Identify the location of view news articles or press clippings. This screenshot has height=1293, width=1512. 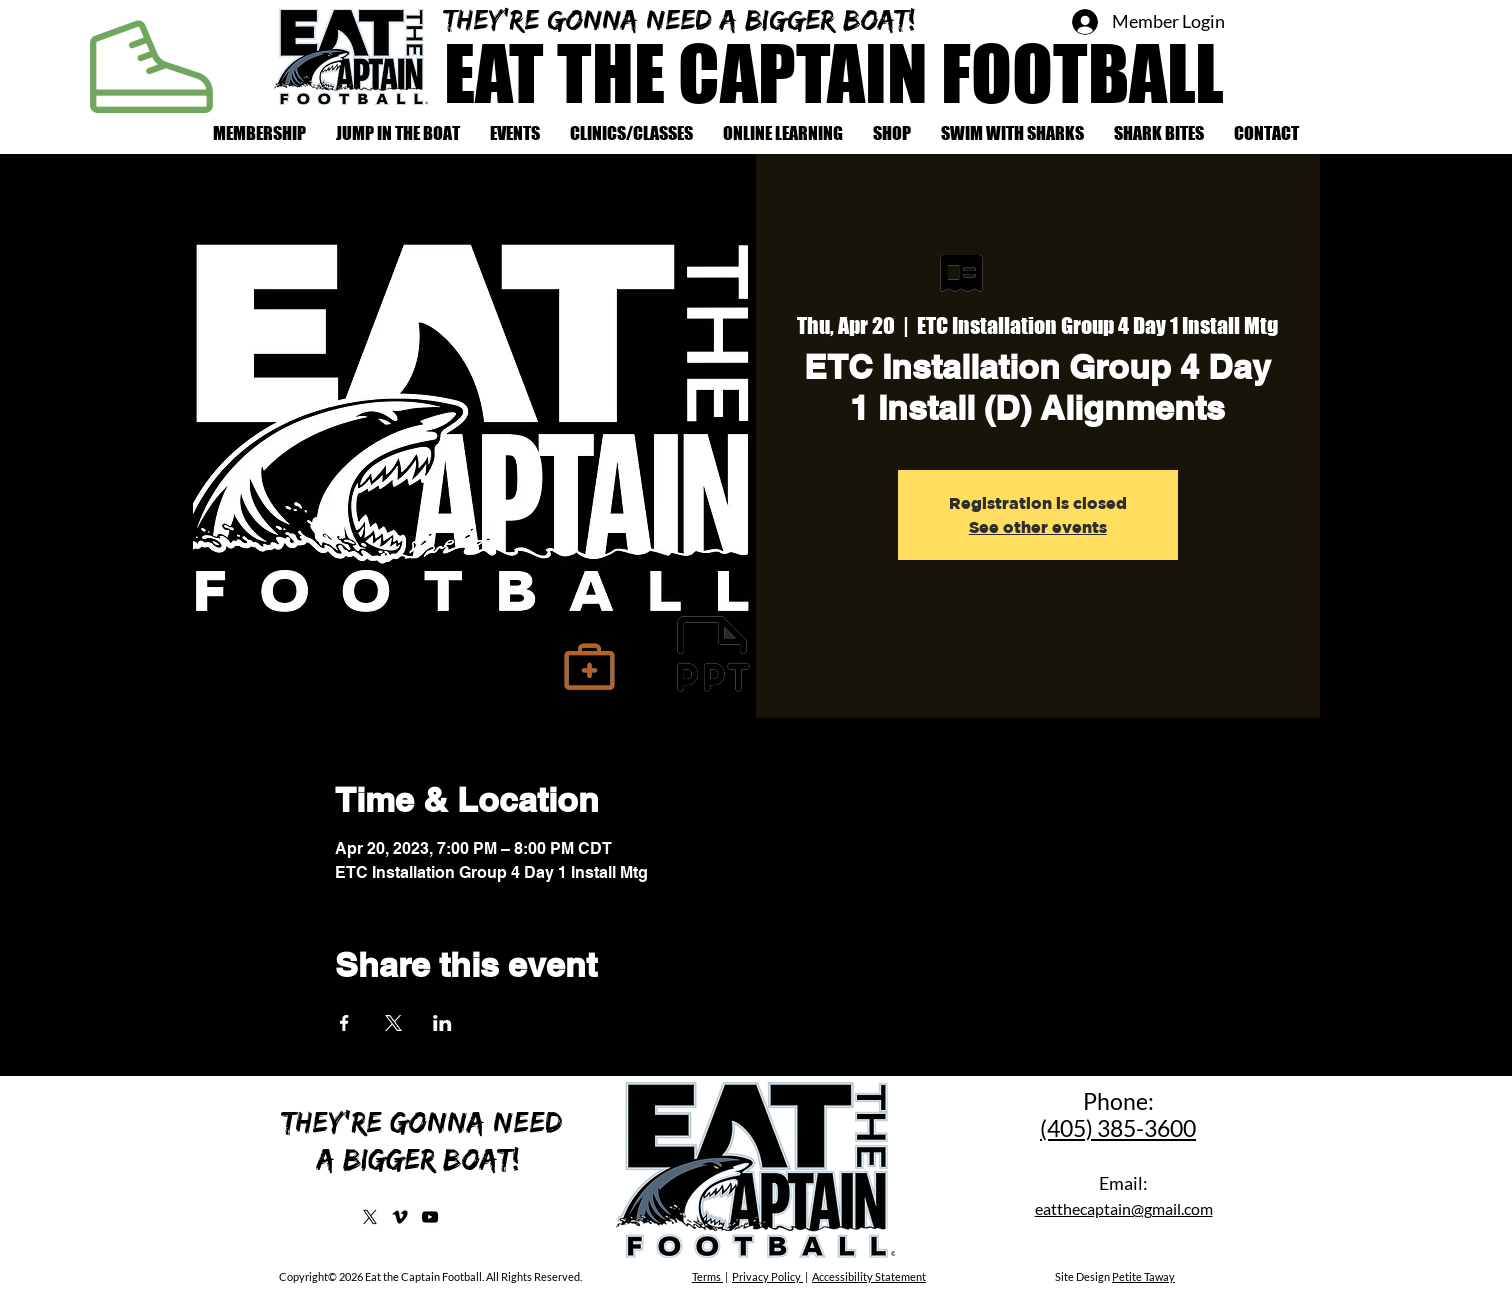
(961, 272).